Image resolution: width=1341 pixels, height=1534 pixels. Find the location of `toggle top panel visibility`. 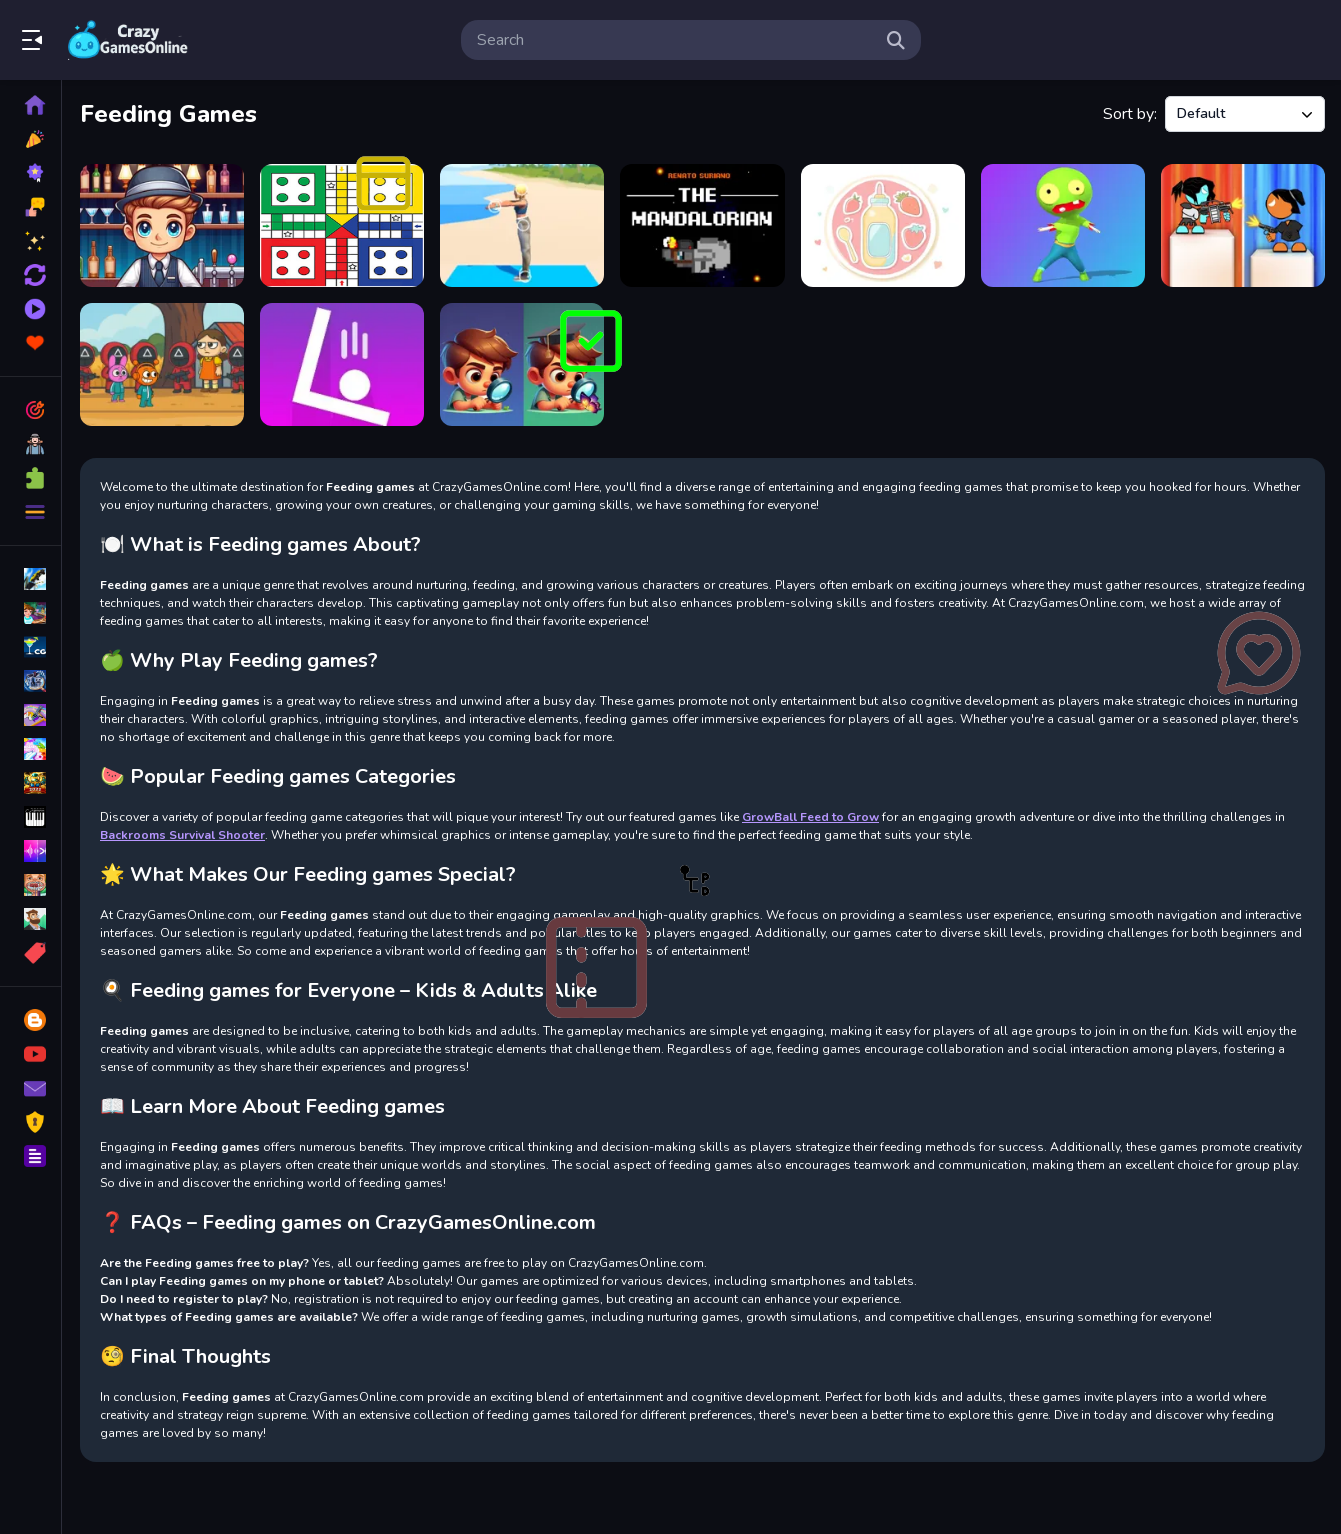

toggle top panel visibility is located at coordinates (383, 183).